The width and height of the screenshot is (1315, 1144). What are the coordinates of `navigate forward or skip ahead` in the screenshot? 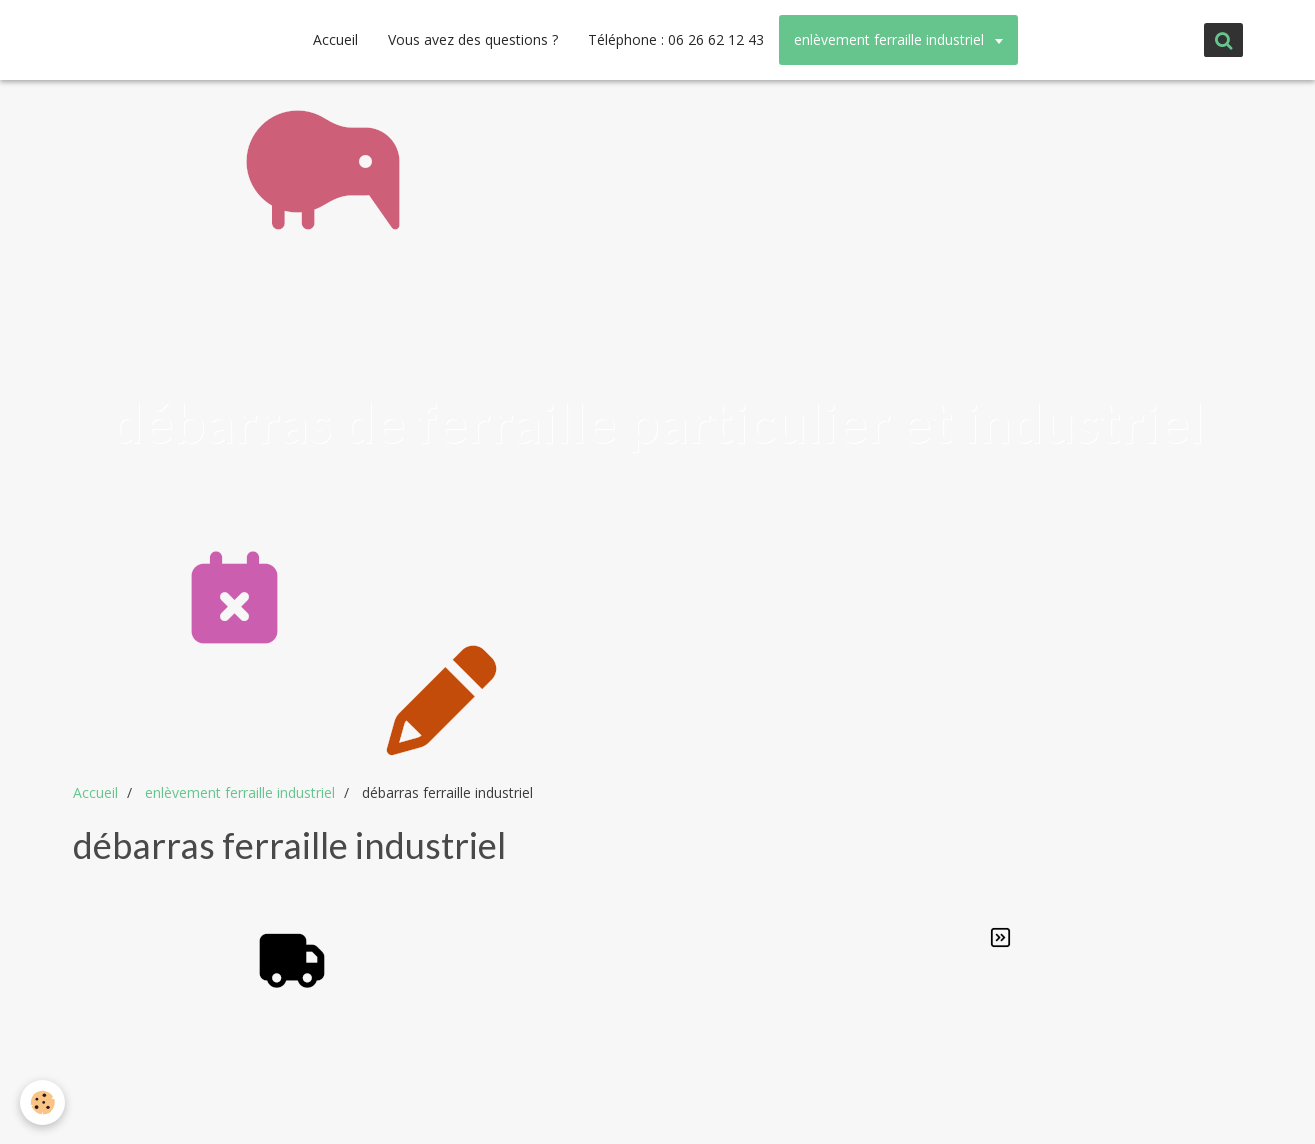 It's located at (1000, 937).